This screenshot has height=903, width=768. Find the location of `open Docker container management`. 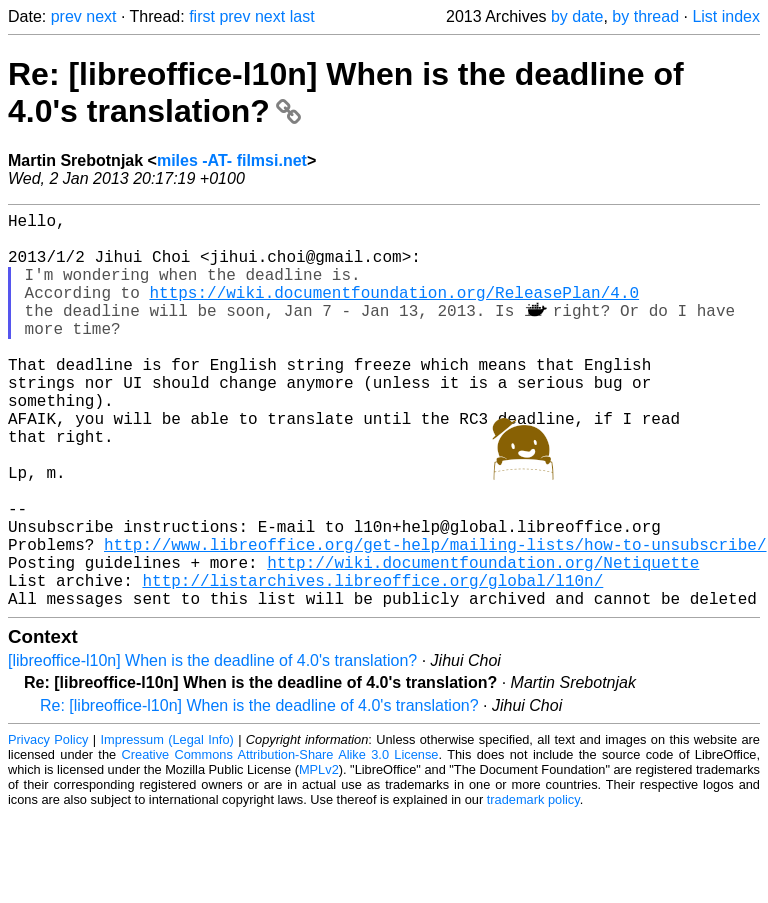

open Docker container management is located at coordinates (537, 309).